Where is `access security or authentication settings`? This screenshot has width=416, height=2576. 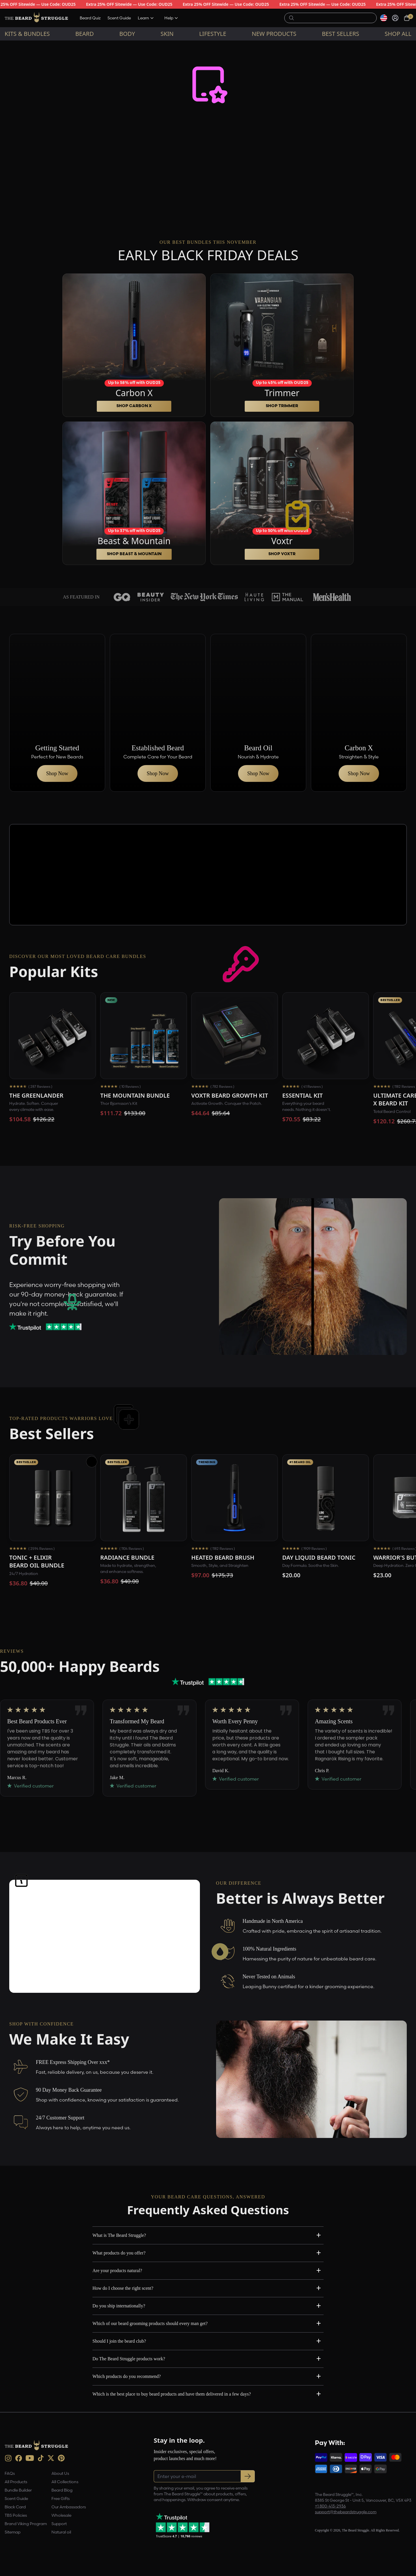 access security or authentication settings is located at coordinates (241, 964).